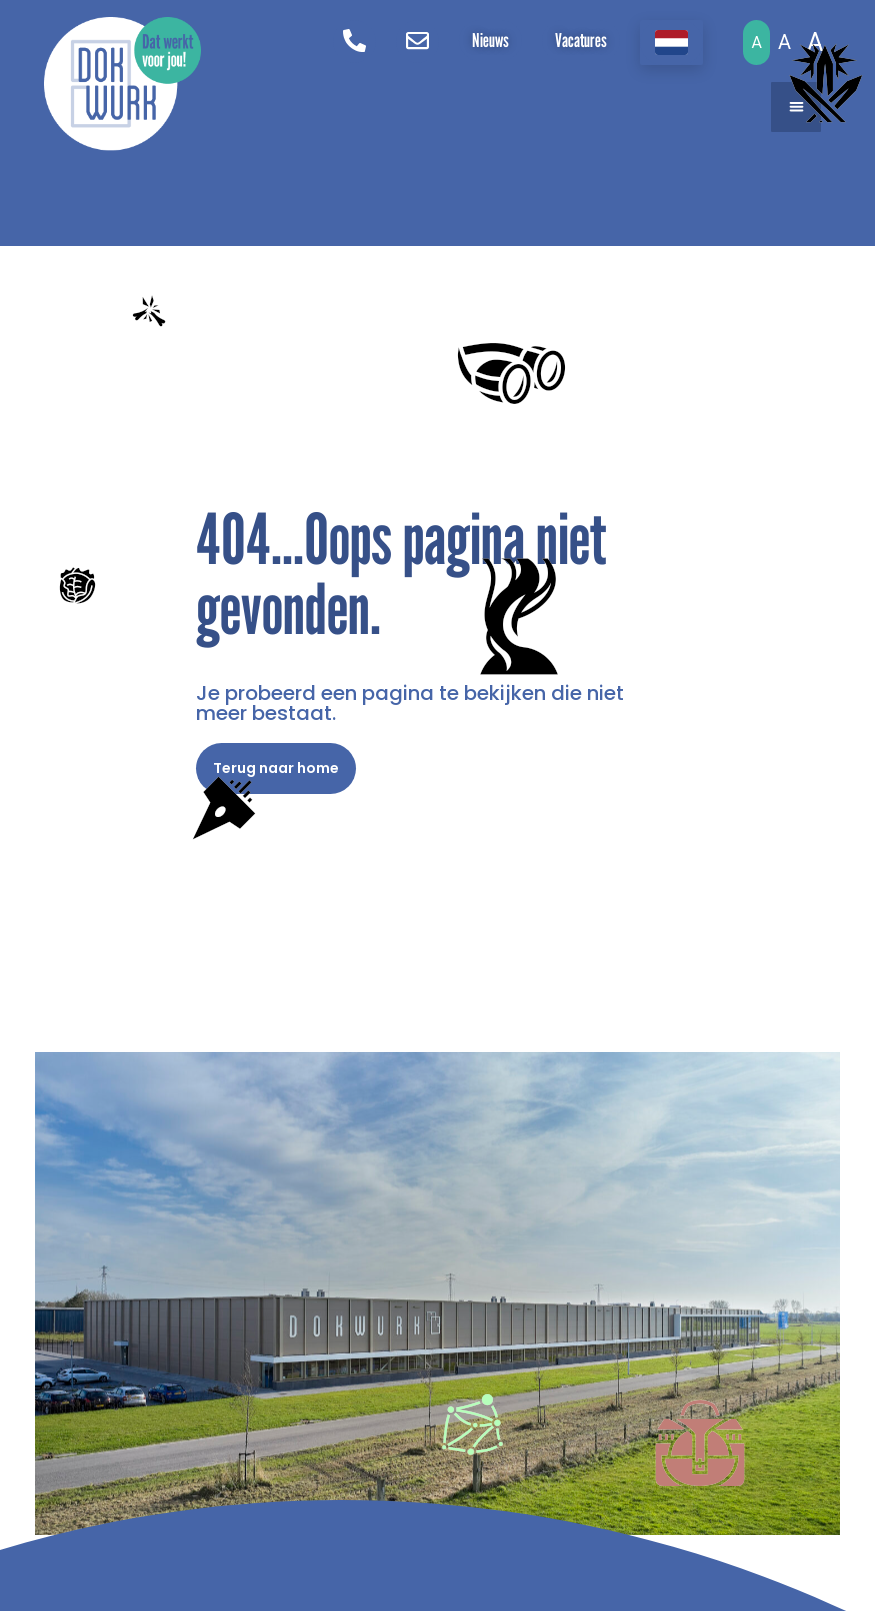 Image resolution: width=875 pixels, height=1611 pixels. What do you see at coordinates (77, 585) in the screenshot?
I see `cabbage vegetable item in a farming or cooking game` at bounding box center [77, 585].